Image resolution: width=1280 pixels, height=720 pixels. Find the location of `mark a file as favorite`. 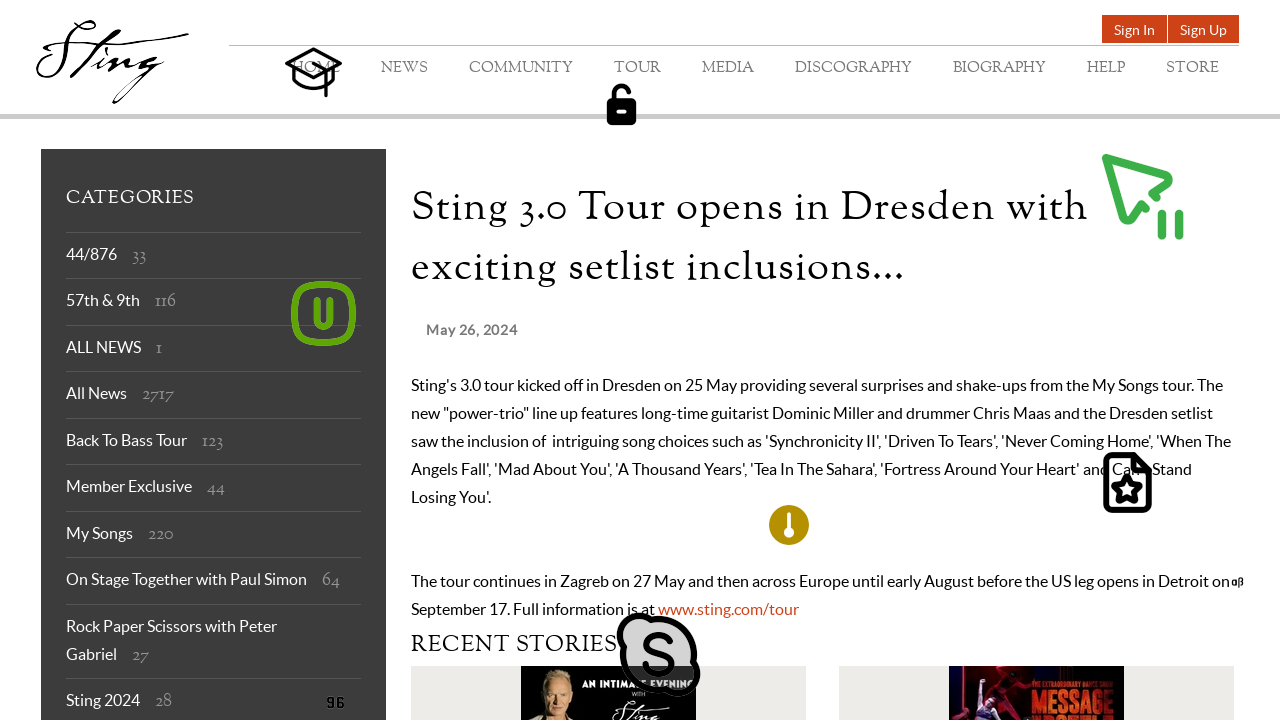

mark a file as favorite is located at coordinates (1127, 482).